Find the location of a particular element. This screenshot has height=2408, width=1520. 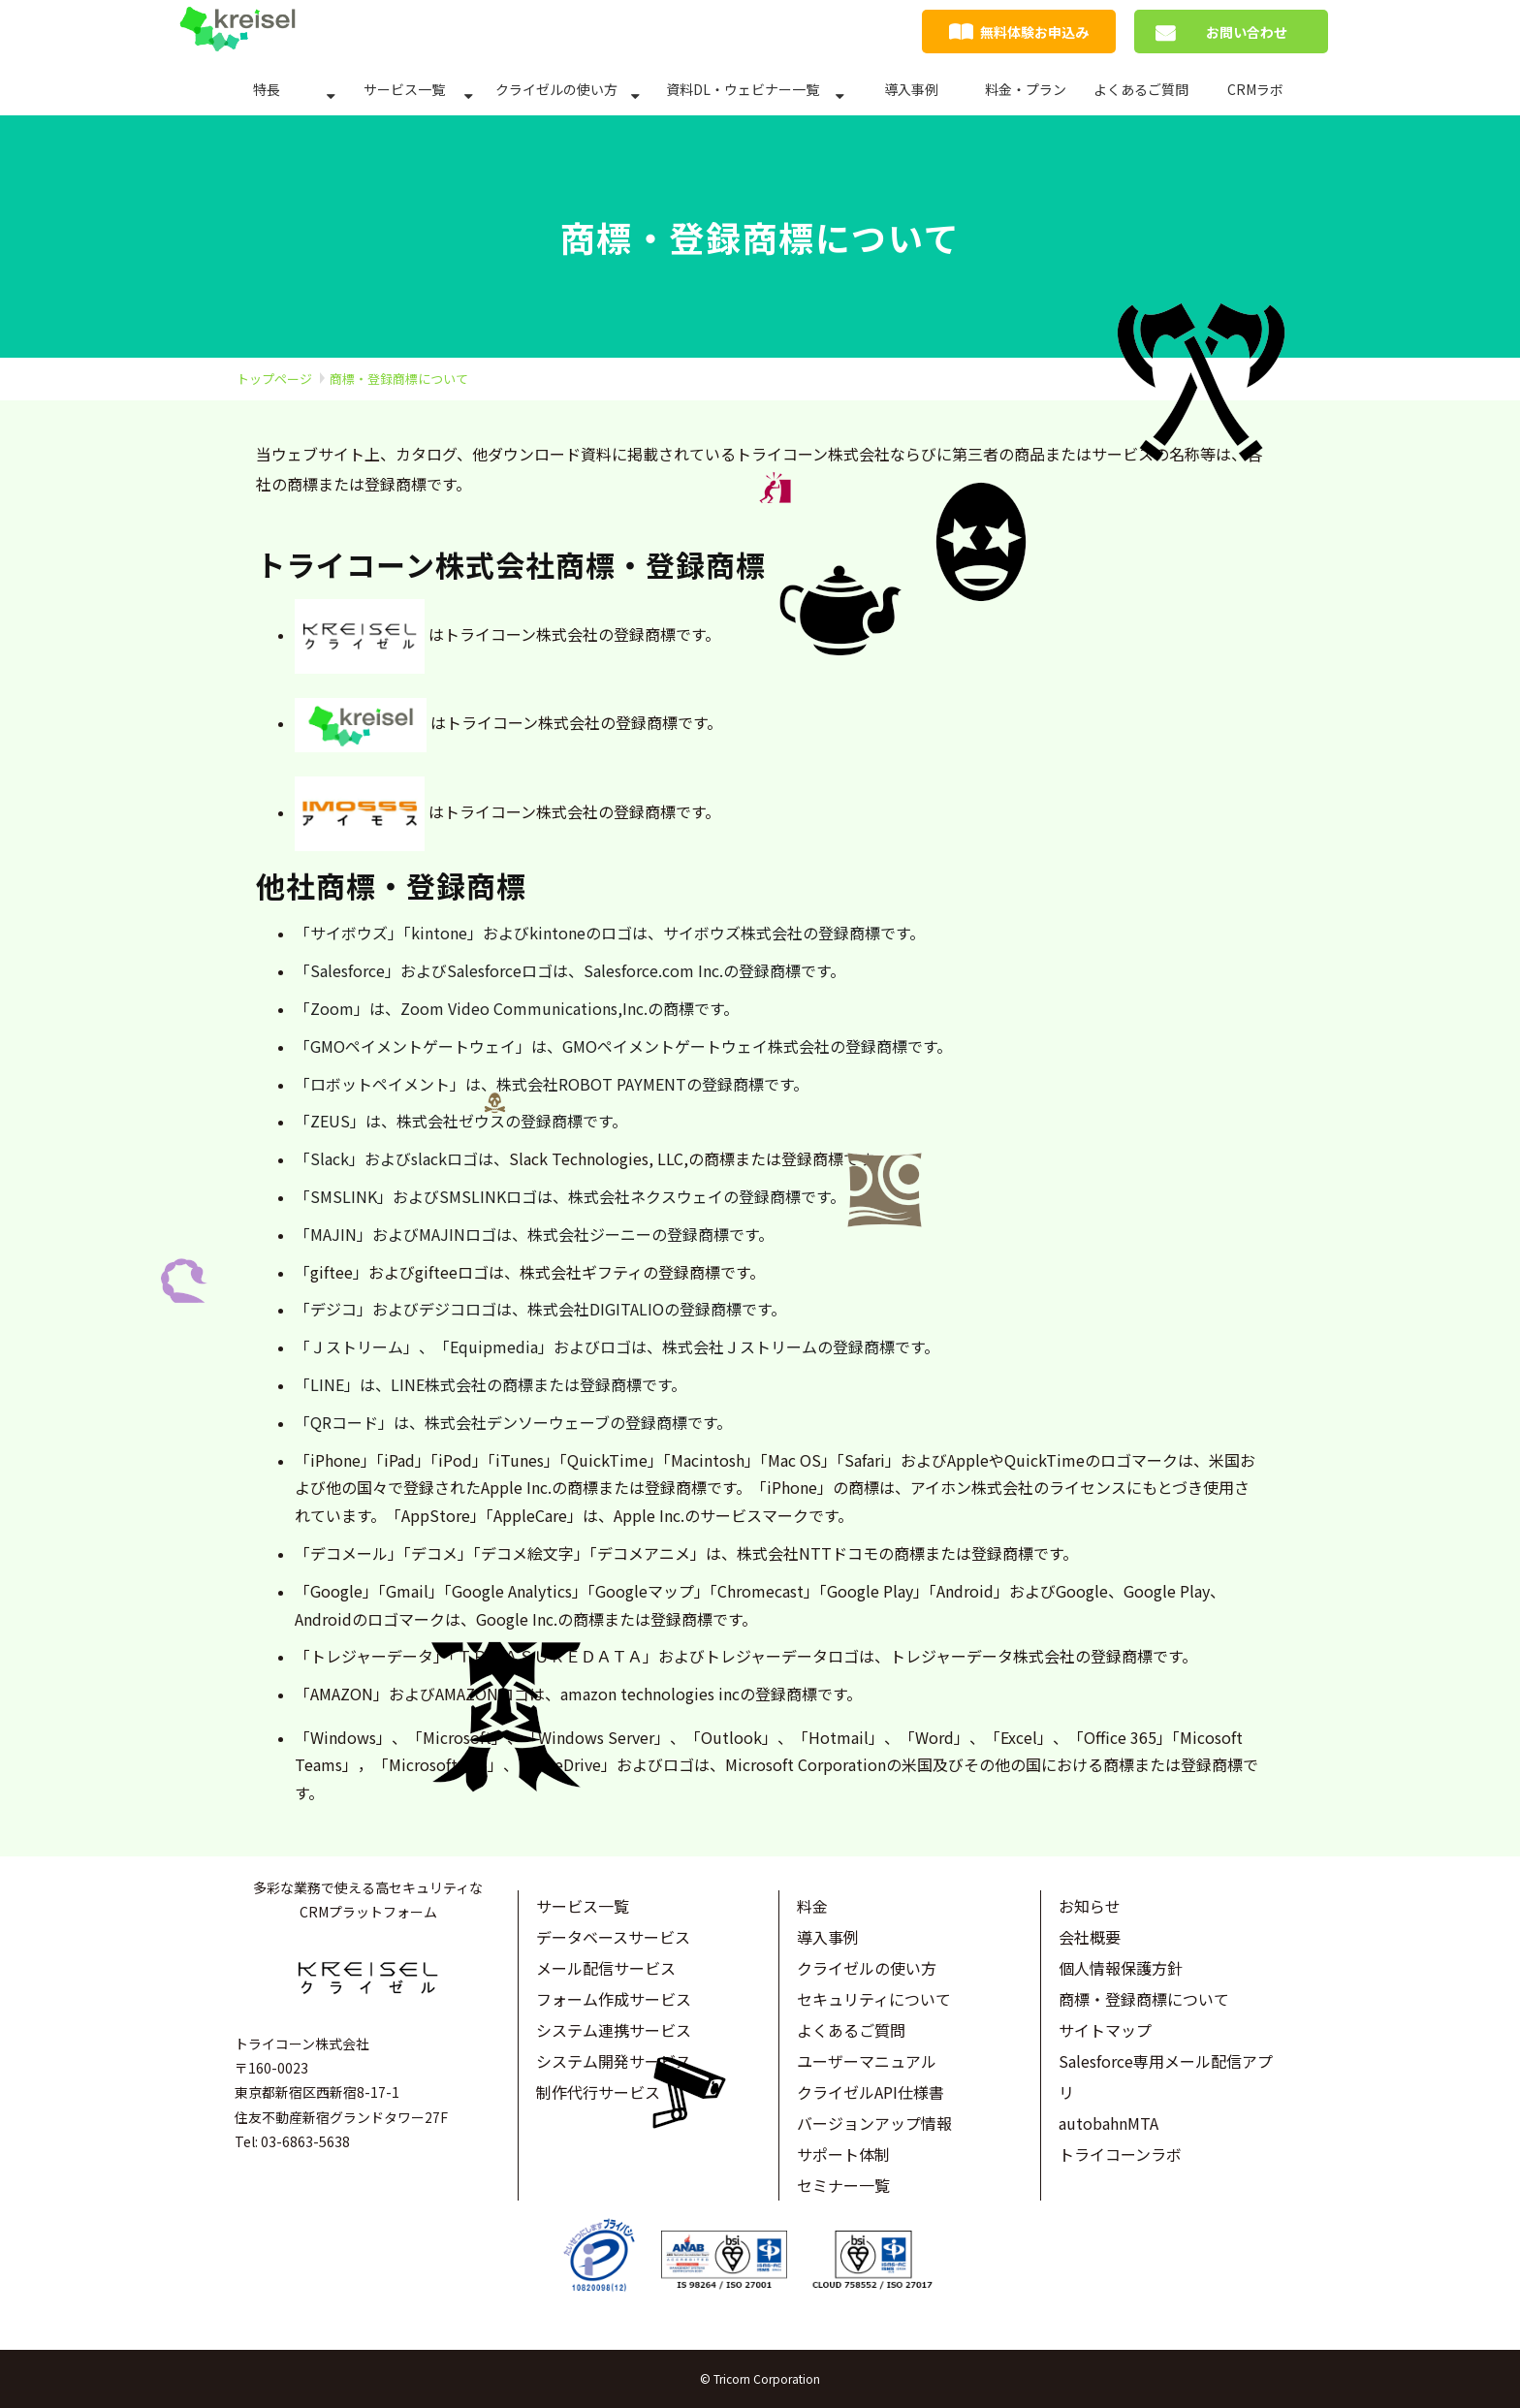

push to activate or move an object is located at coordinates (775, 487).